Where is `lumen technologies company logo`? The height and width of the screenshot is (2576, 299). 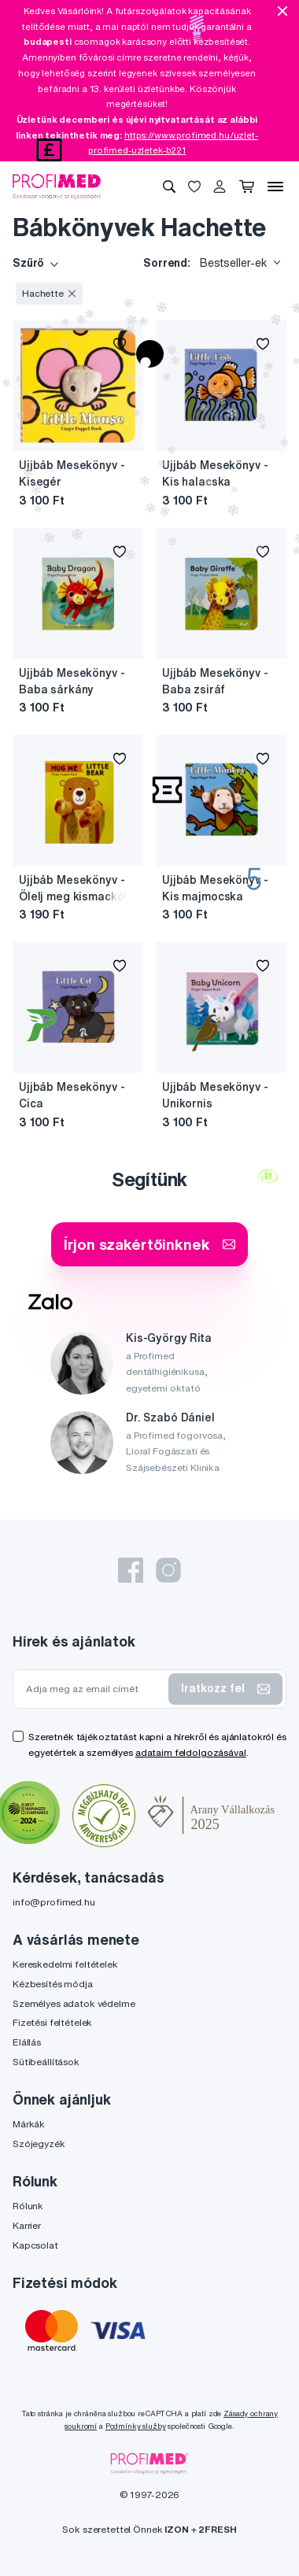 lumen technologies company logo is located at coordinates (197, 28).